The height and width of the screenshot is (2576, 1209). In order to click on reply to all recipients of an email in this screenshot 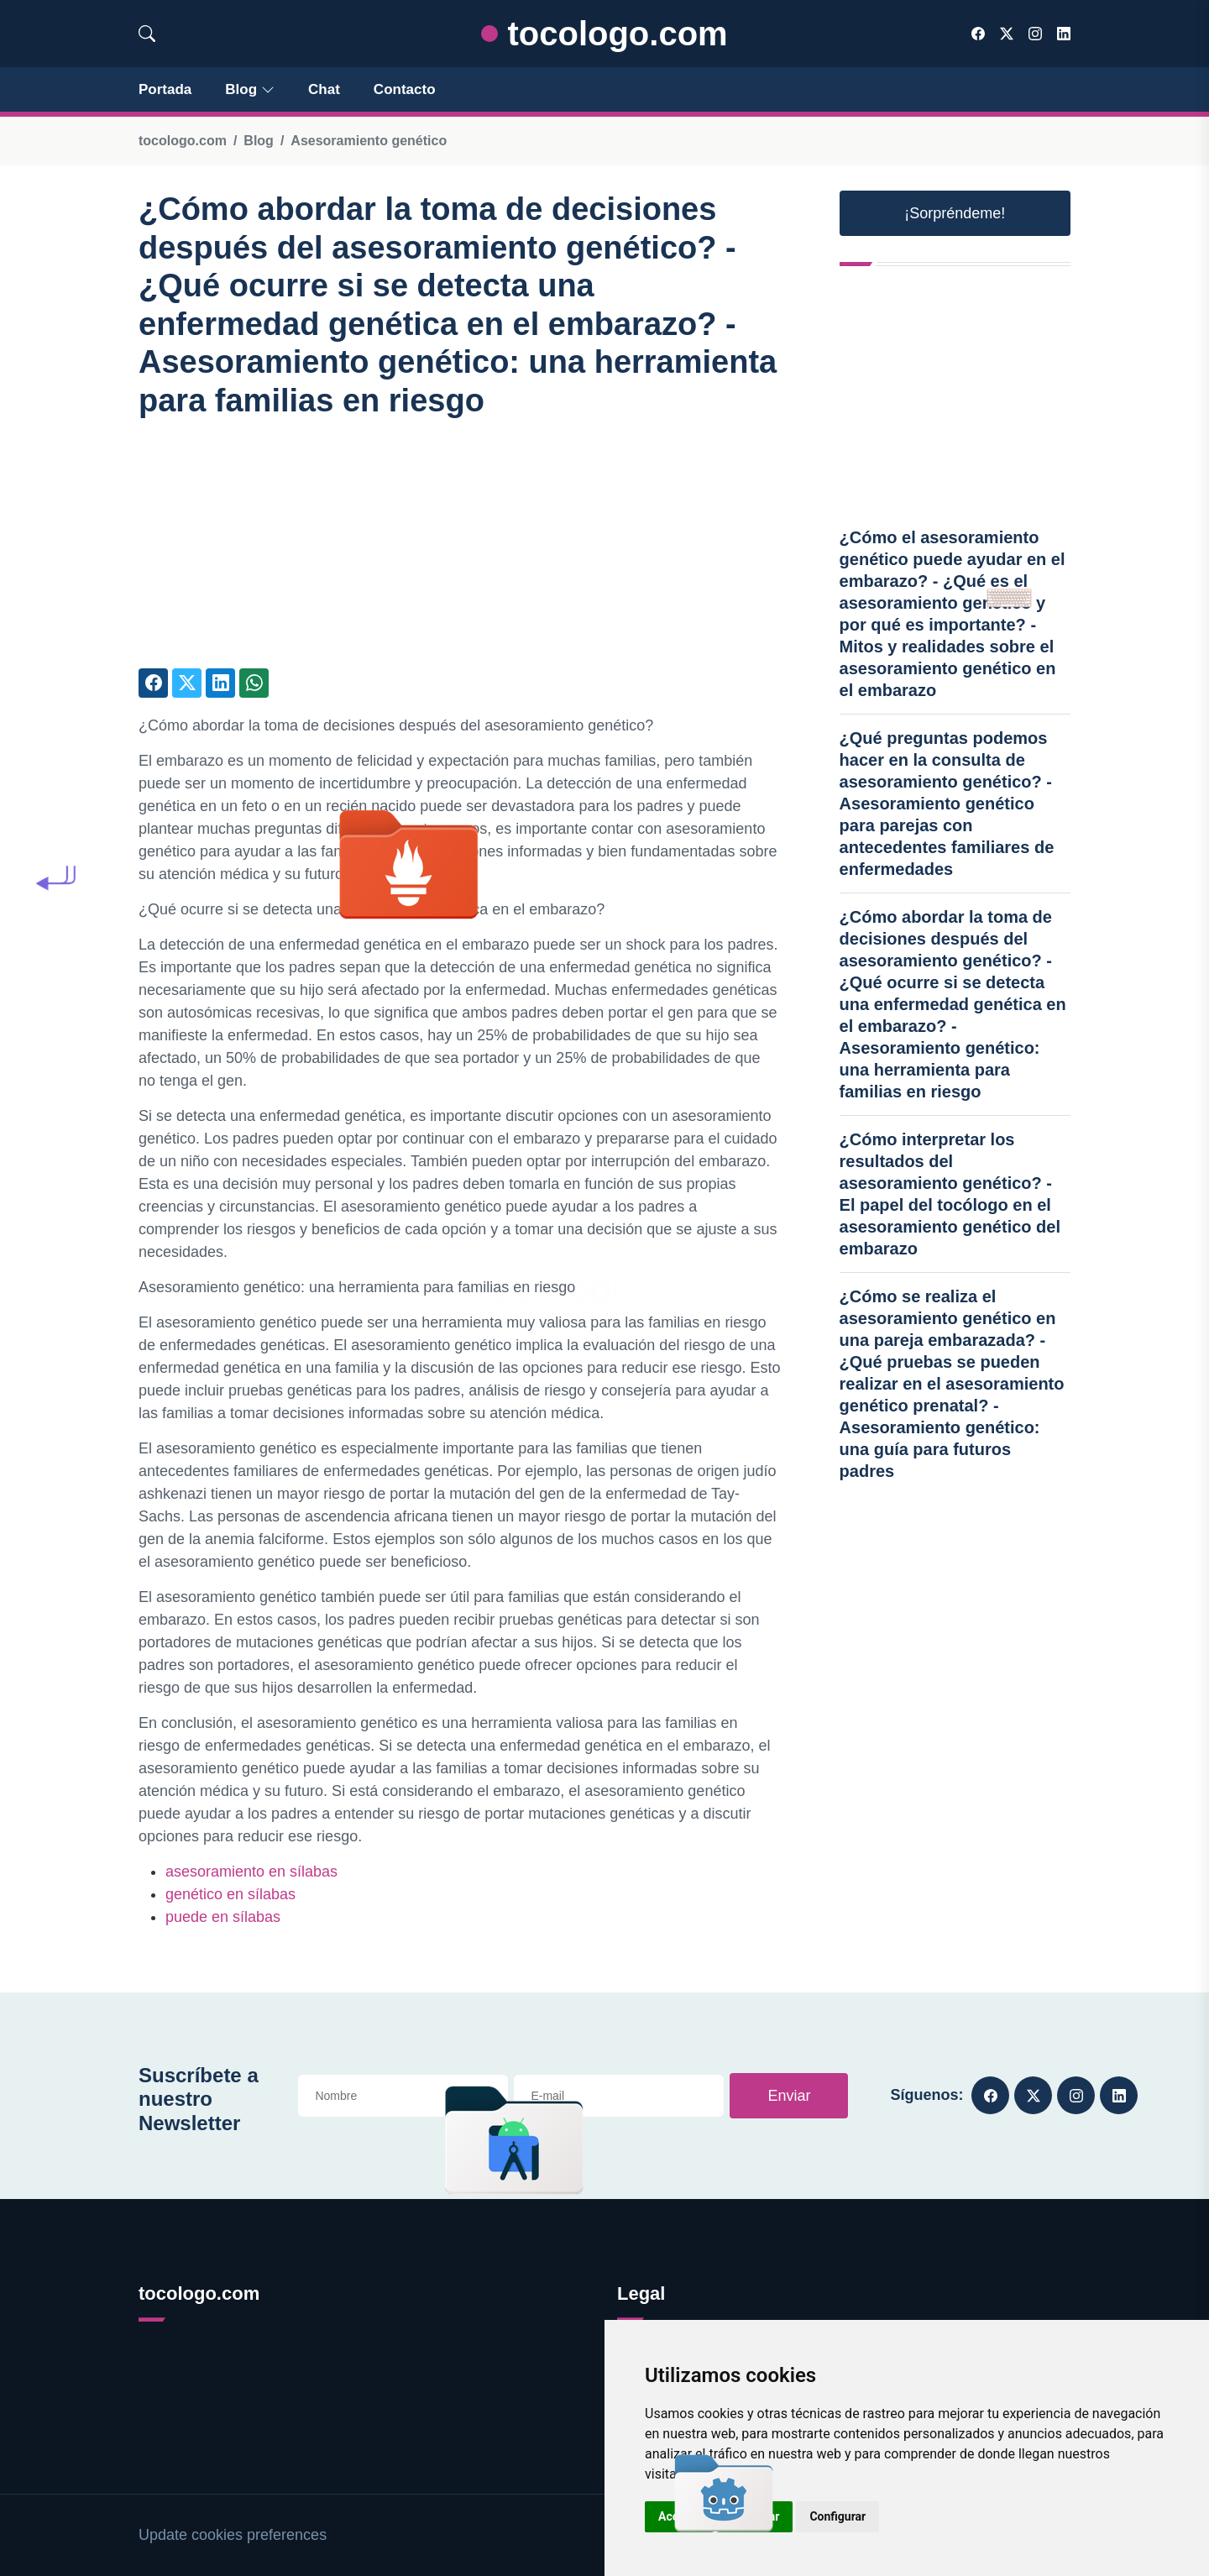, I will do `click(55, 877)`.